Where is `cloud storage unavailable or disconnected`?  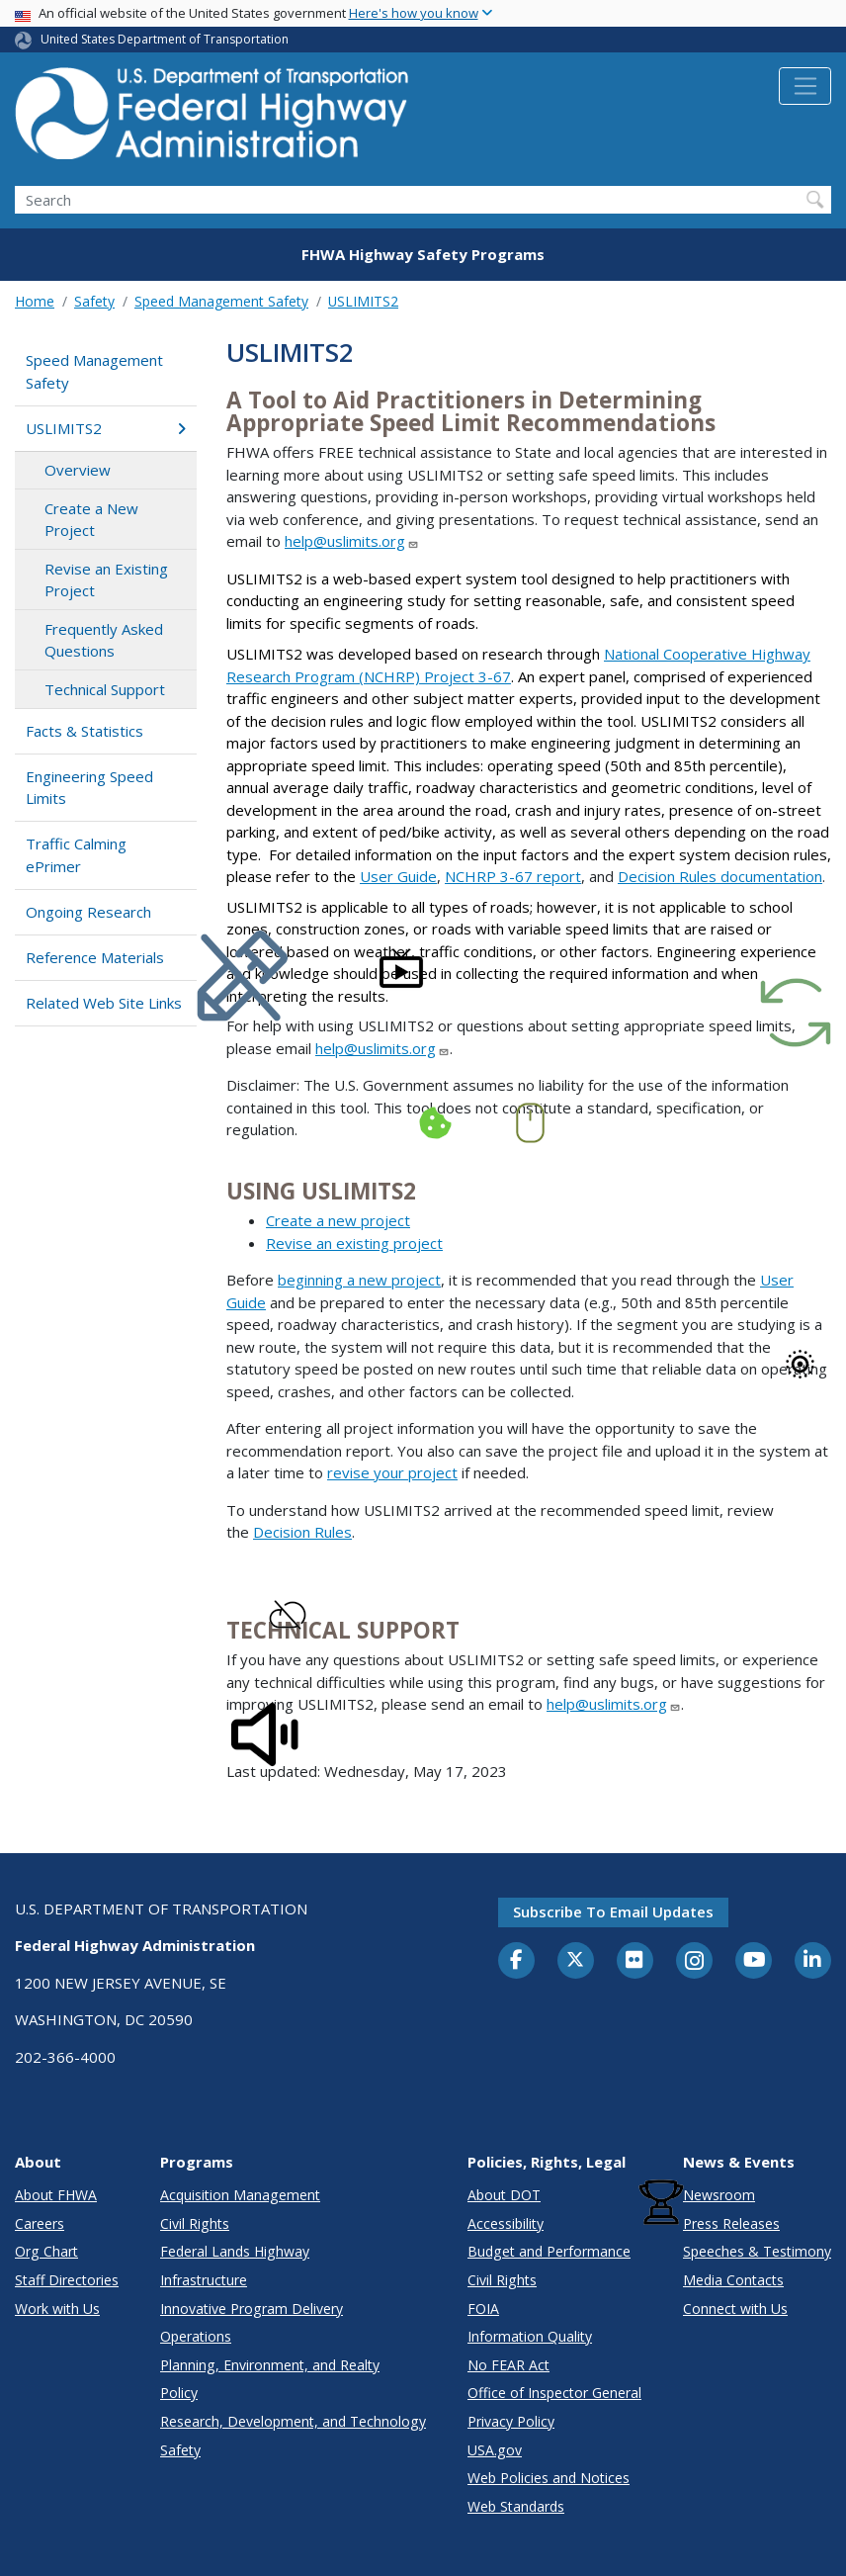 cloud storage unavailable or disconnected is located at coordinates (288, 1615).